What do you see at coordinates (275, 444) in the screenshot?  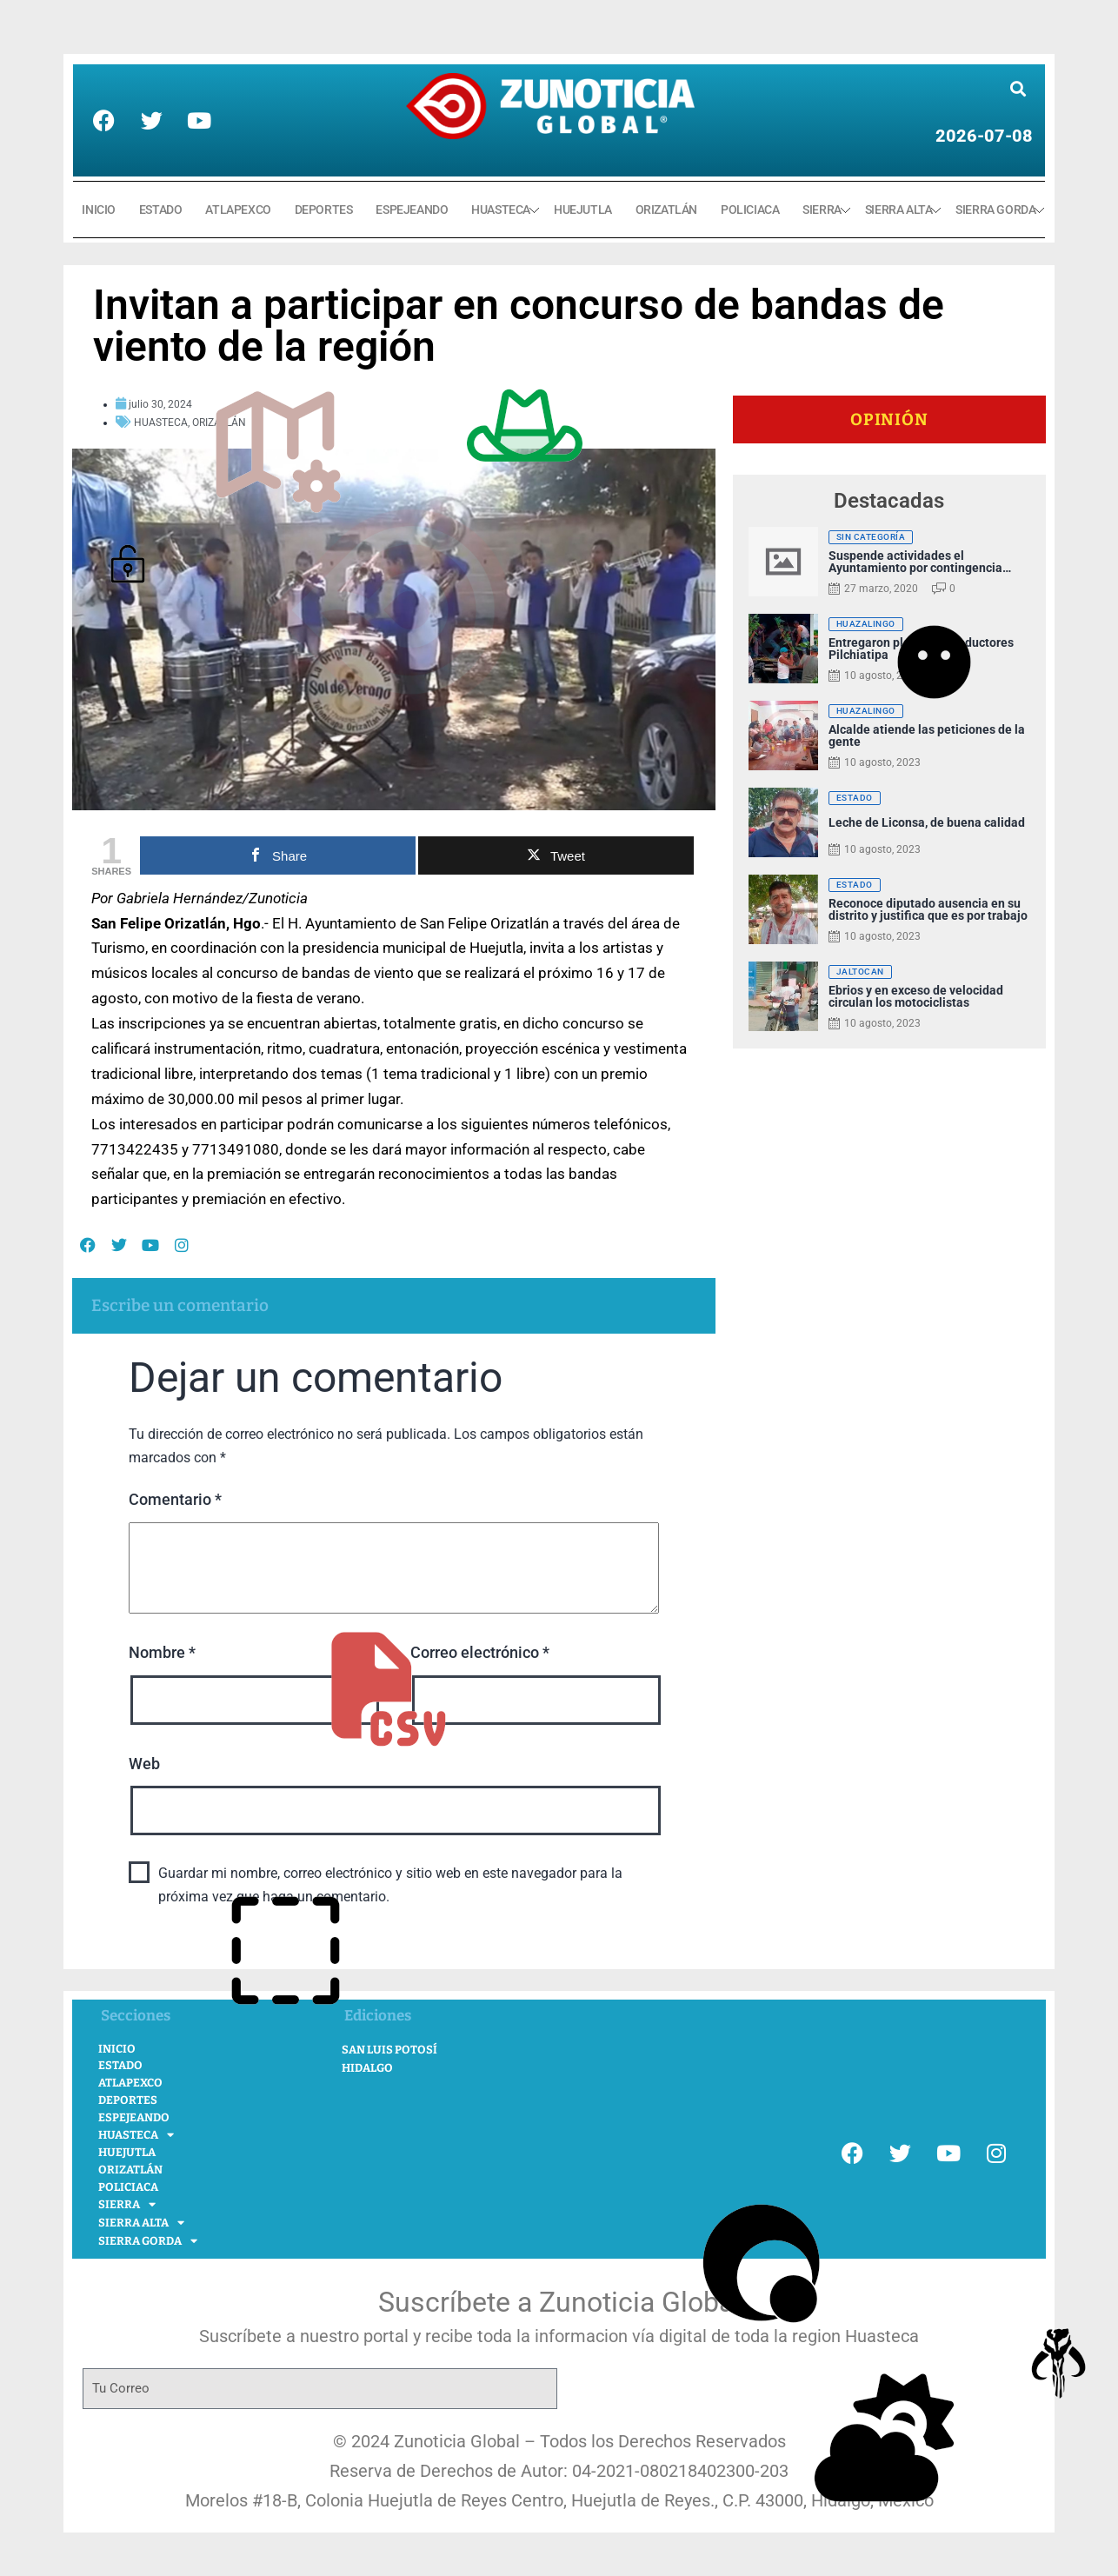 I see `access map settings` at bounding box center [275, 444].